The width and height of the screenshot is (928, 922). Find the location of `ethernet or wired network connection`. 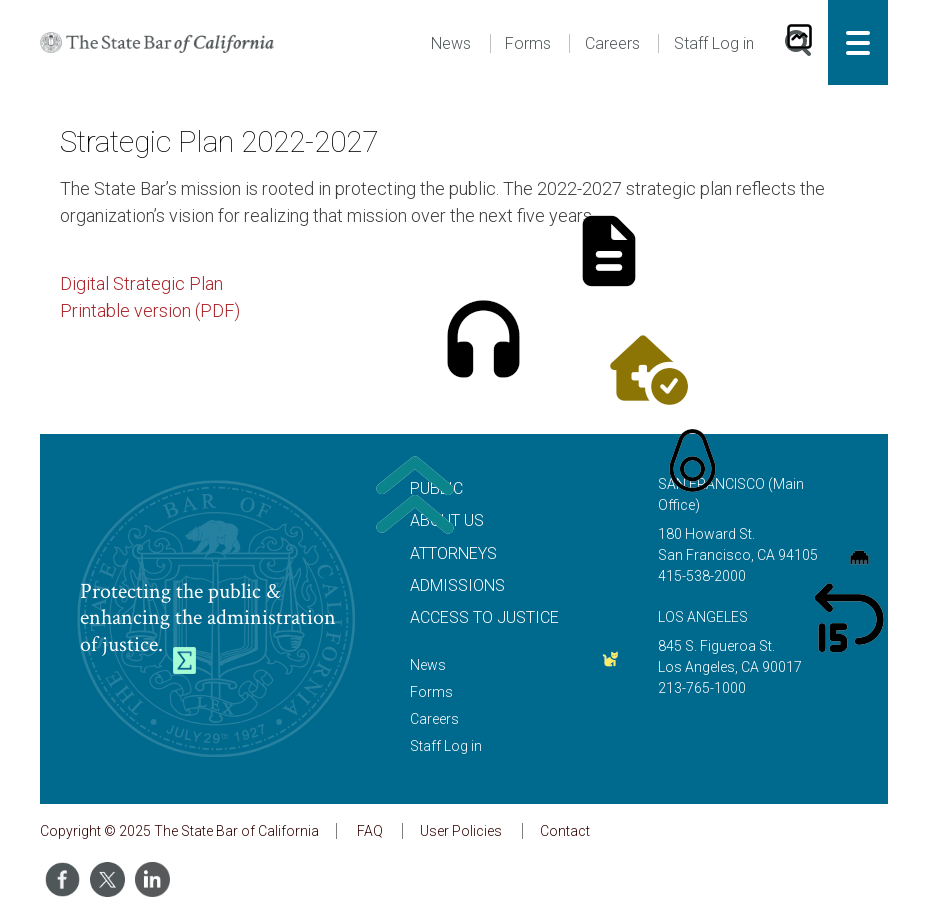

ethernet or wired network connection is located at coordinates (859, 557).